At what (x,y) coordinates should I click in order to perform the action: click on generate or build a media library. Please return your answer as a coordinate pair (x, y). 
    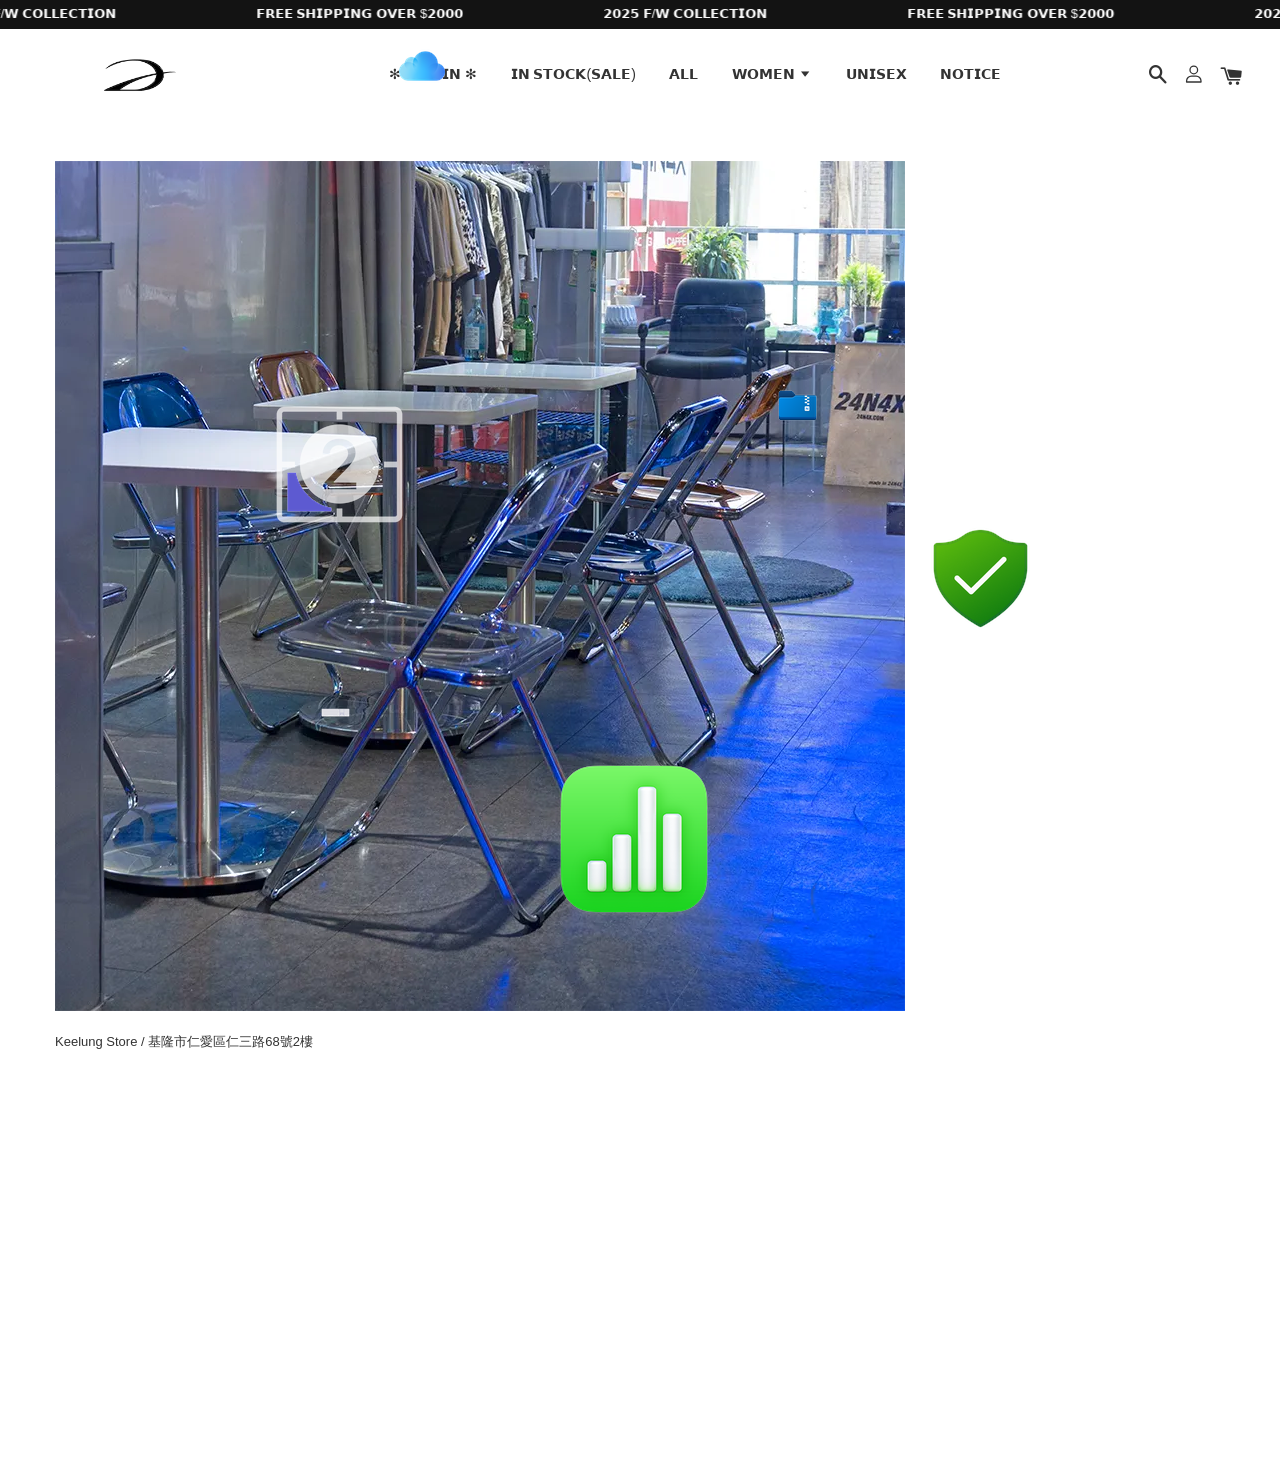
    Looking at the image, I should click on (339, 464).